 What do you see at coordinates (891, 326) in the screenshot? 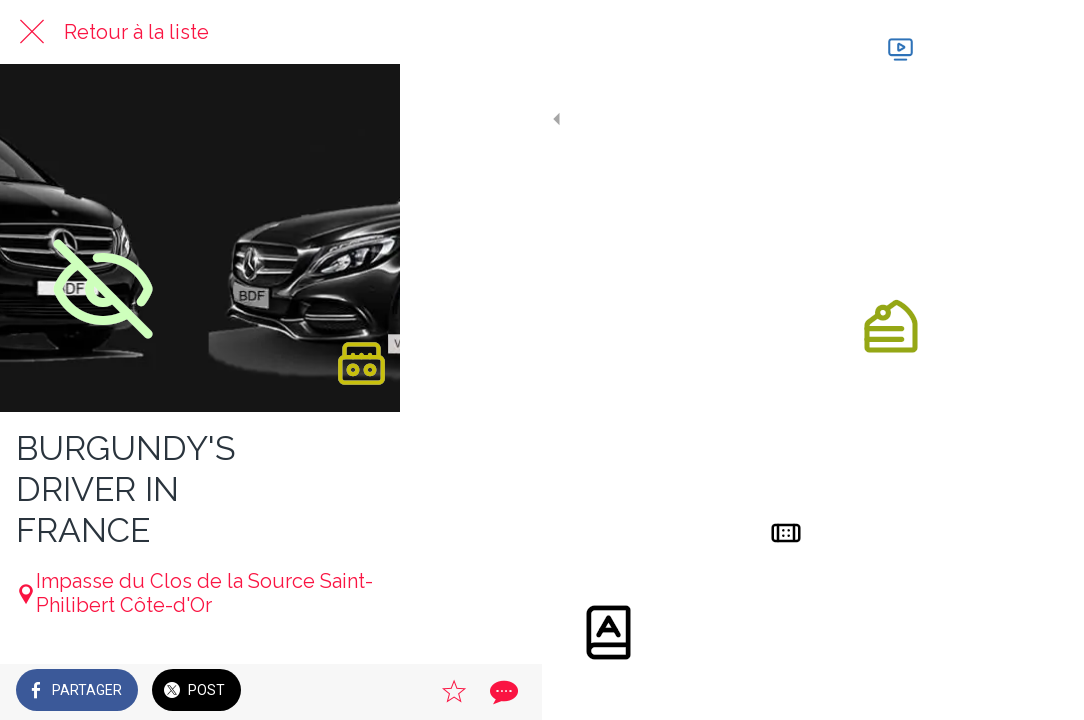
I see `view birthday or celebration reminders` at bounding box center [891, 326].